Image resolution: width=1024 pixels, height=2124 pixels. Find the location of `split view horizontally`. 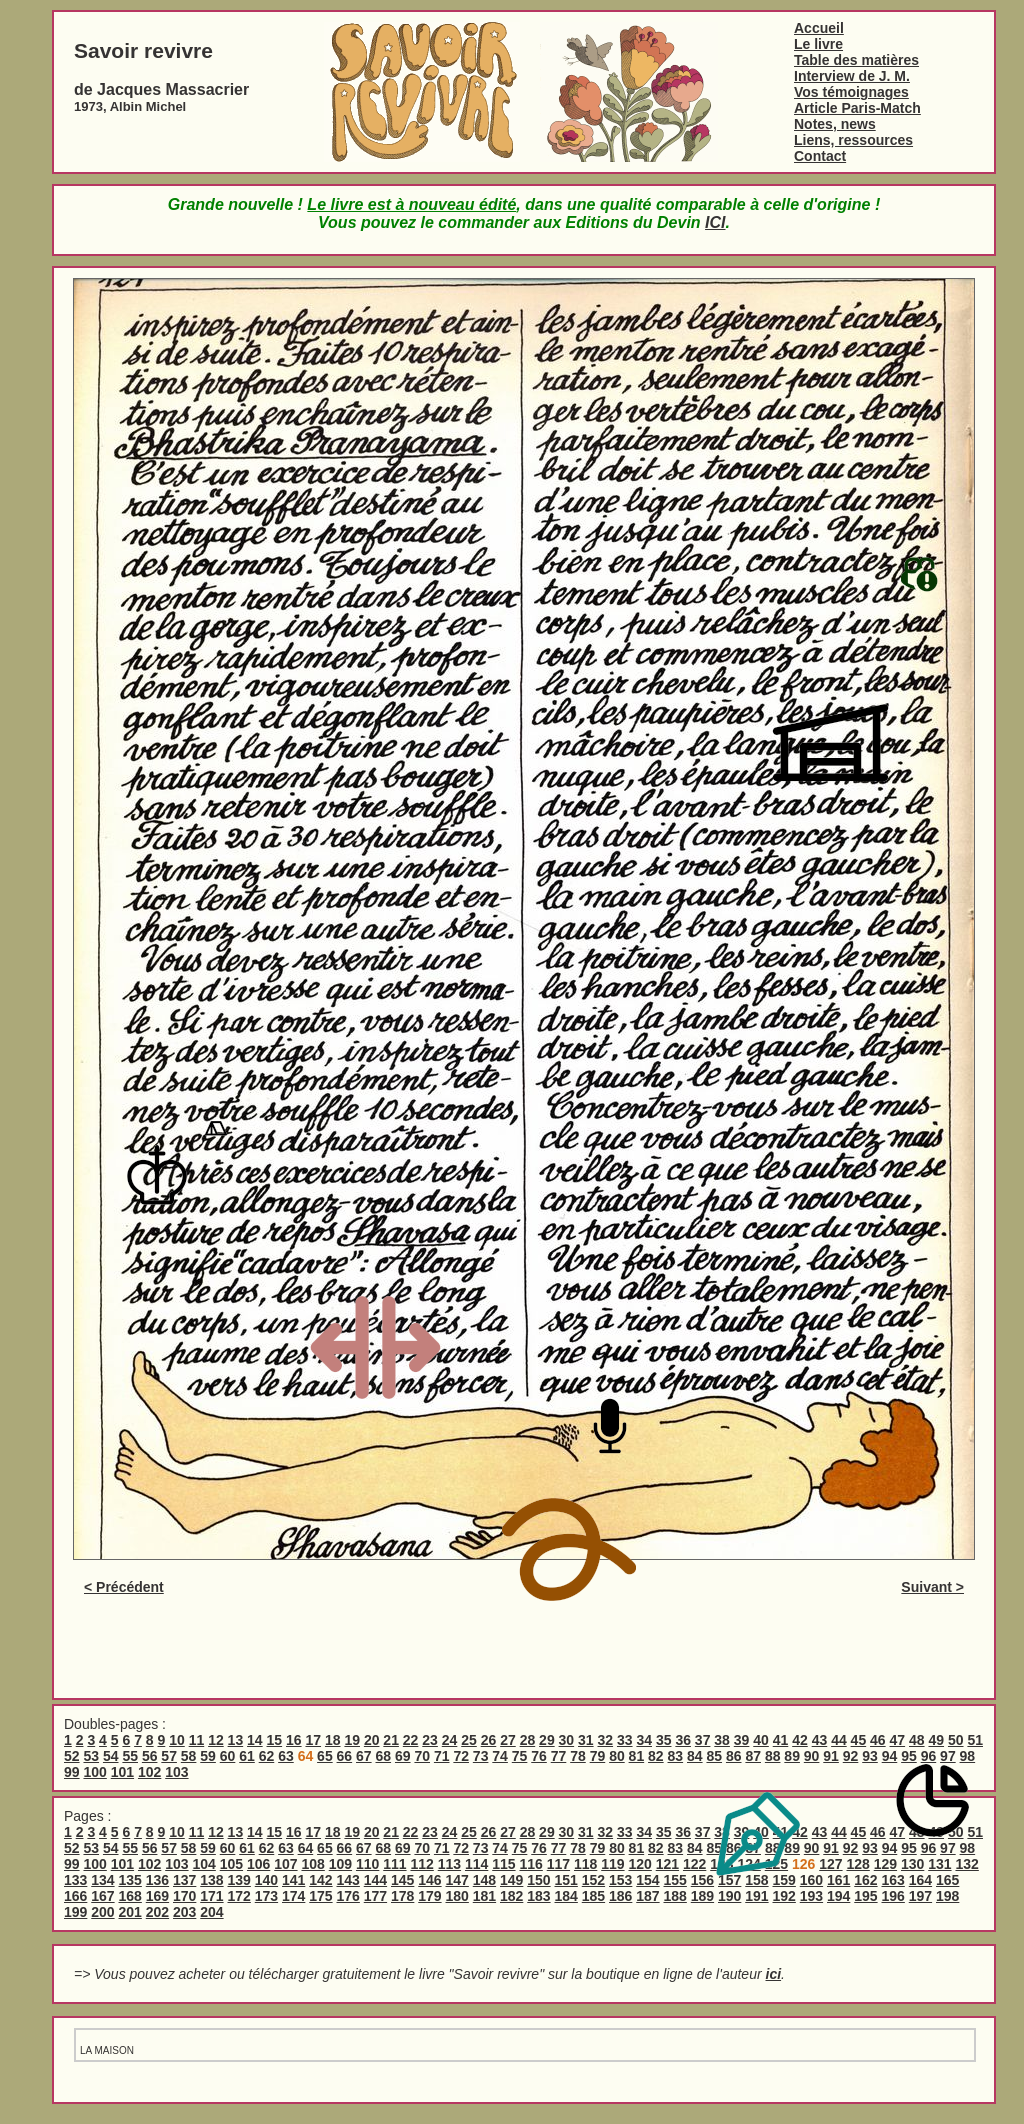

split view horizontally is located at coordinates (375, 1347).